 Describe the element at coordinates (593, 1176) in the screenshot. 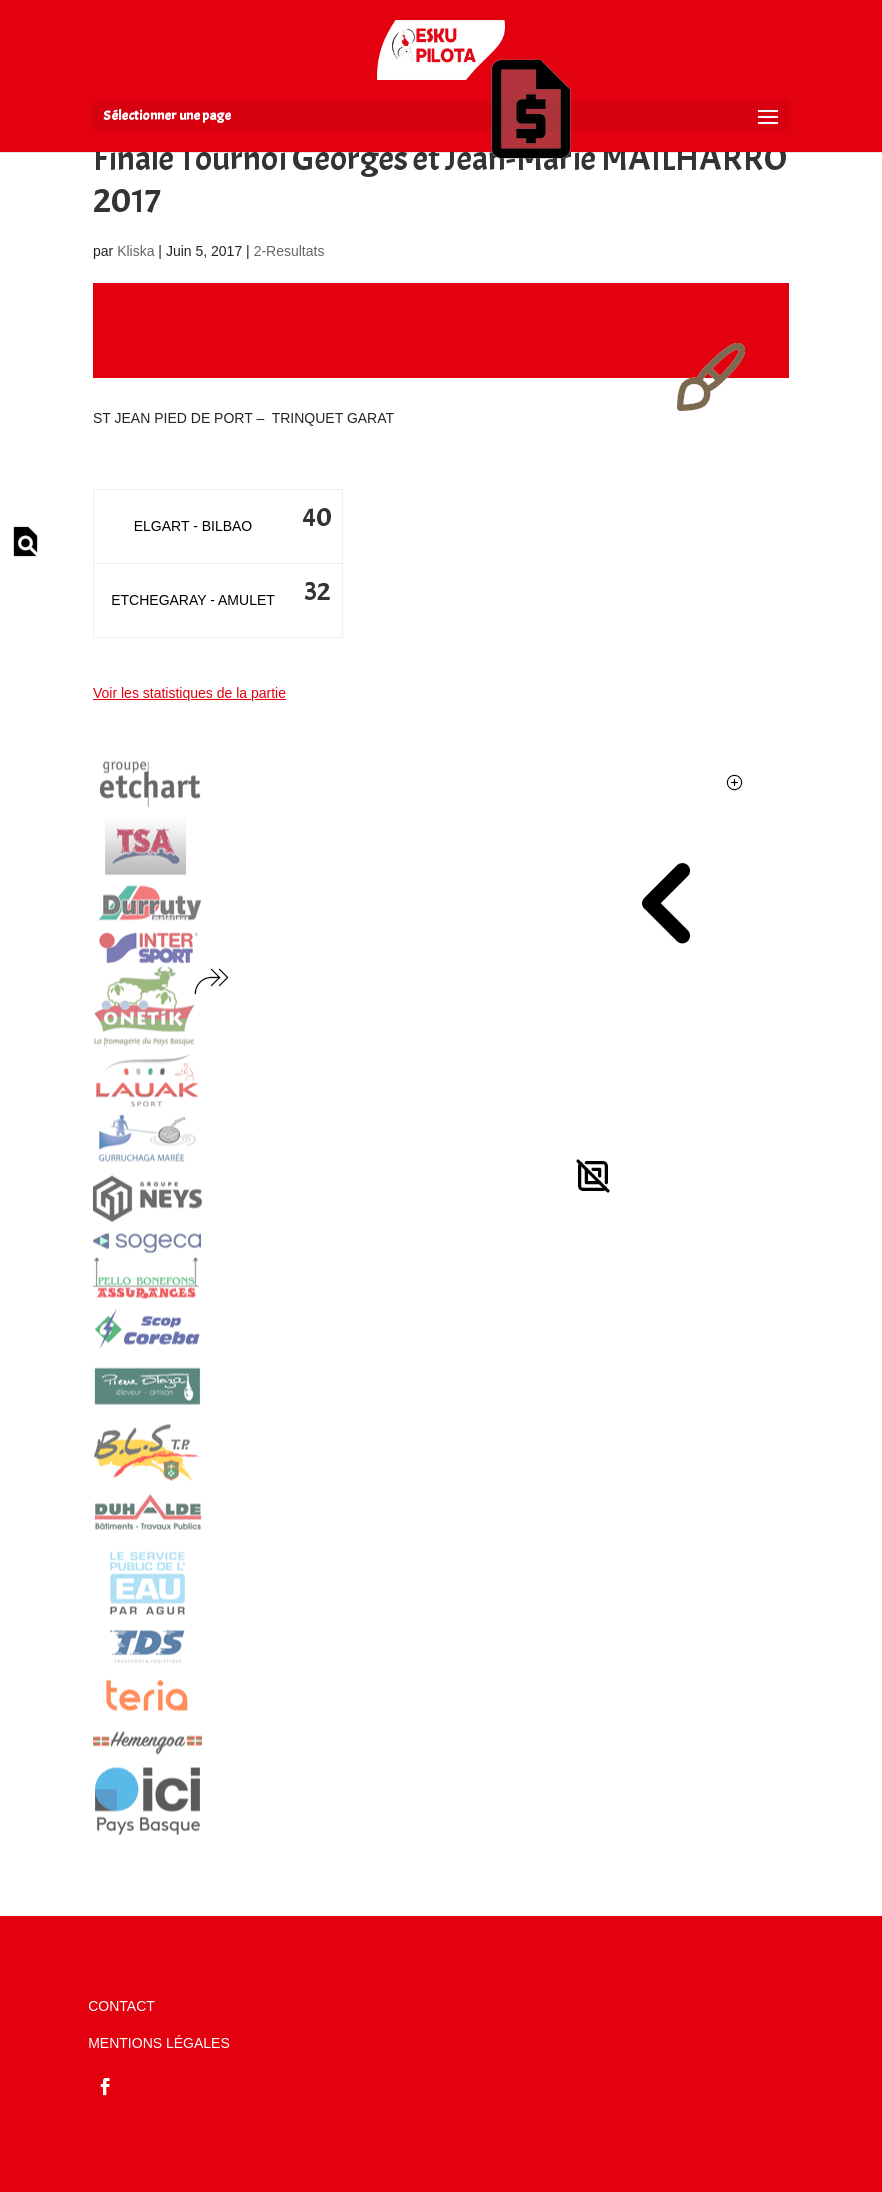

I see `disable box model view` at that location.